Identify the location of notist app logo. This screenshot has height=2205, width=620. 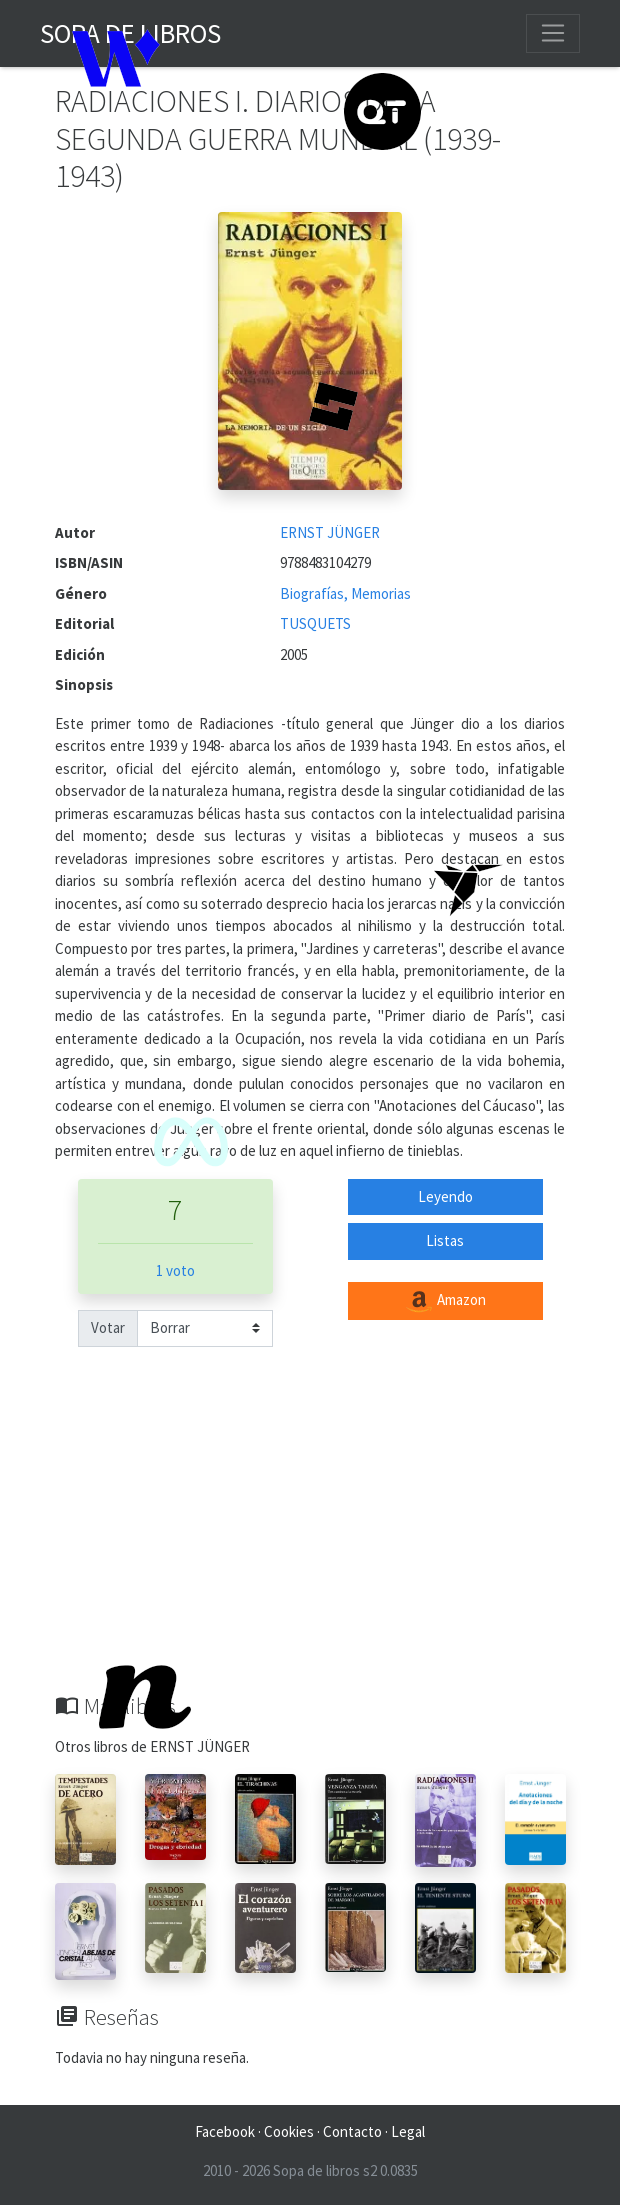
(145, 1697).